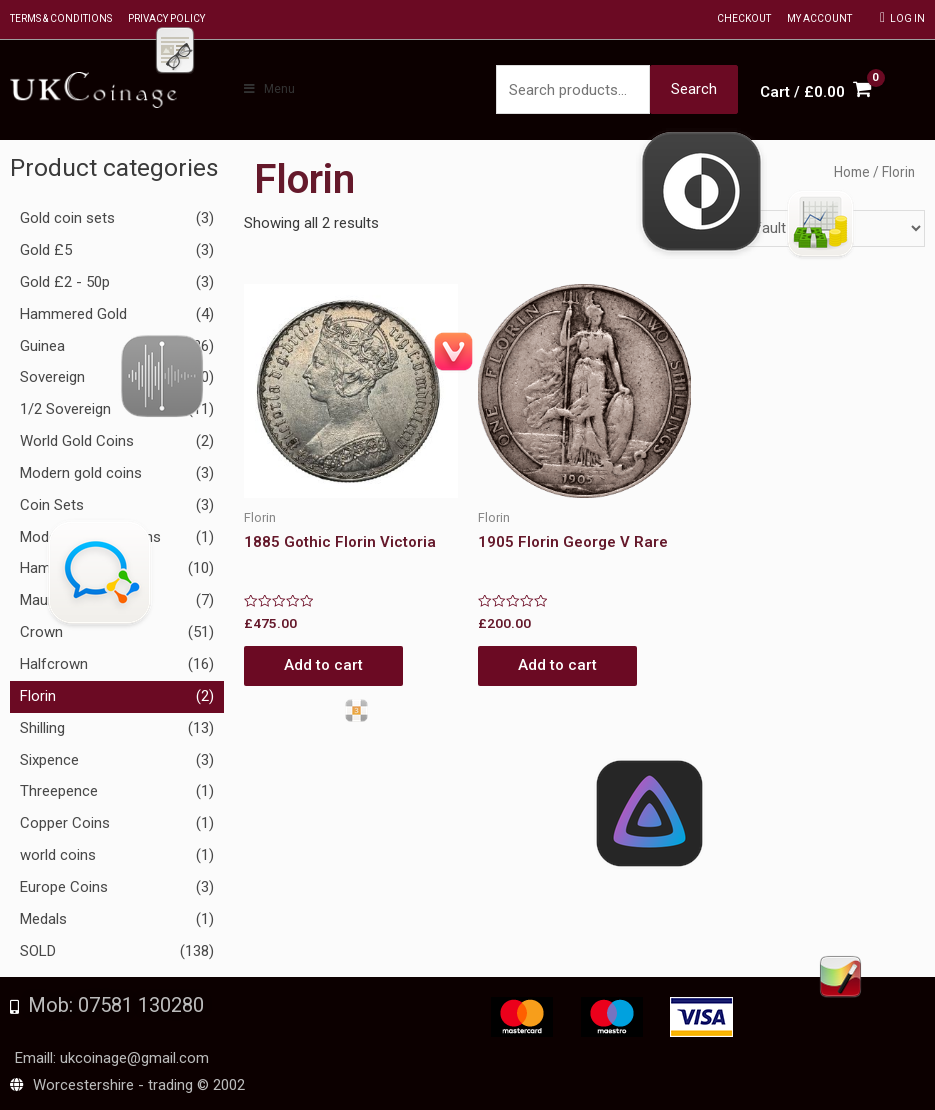 This screenshot has height=1110, width=935. What do you see at coordinates (453, 351) in the screenshot?
I see `open vivaldi web browser` at bounding box center [453, 351].